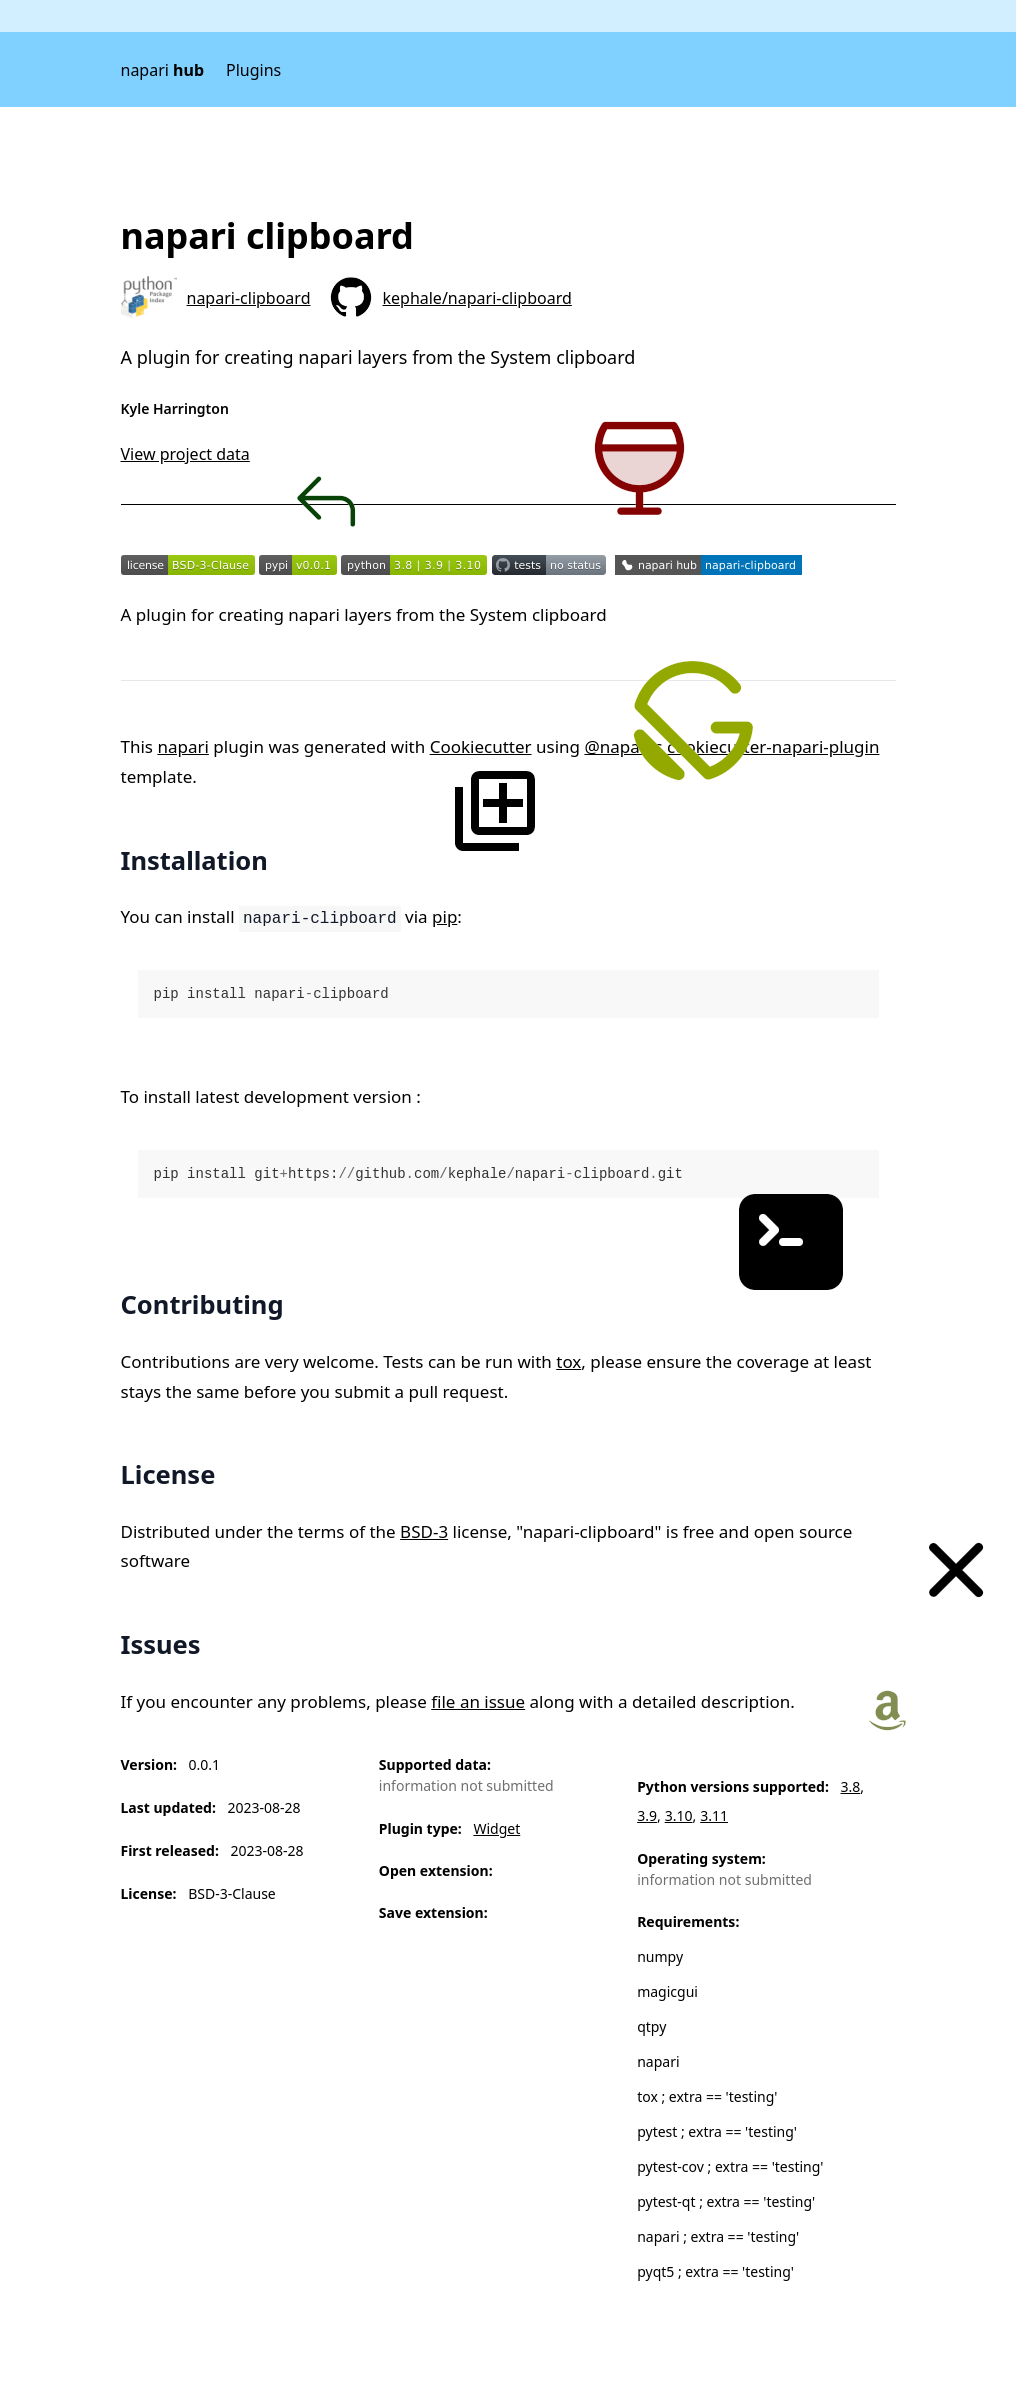 The height and width of the screenshot is (2391, 1016). What do you see at coordinates (887, 1710) in the screenshot?
I see `open the Amazon app or website` at bounding box center [887, 1710].